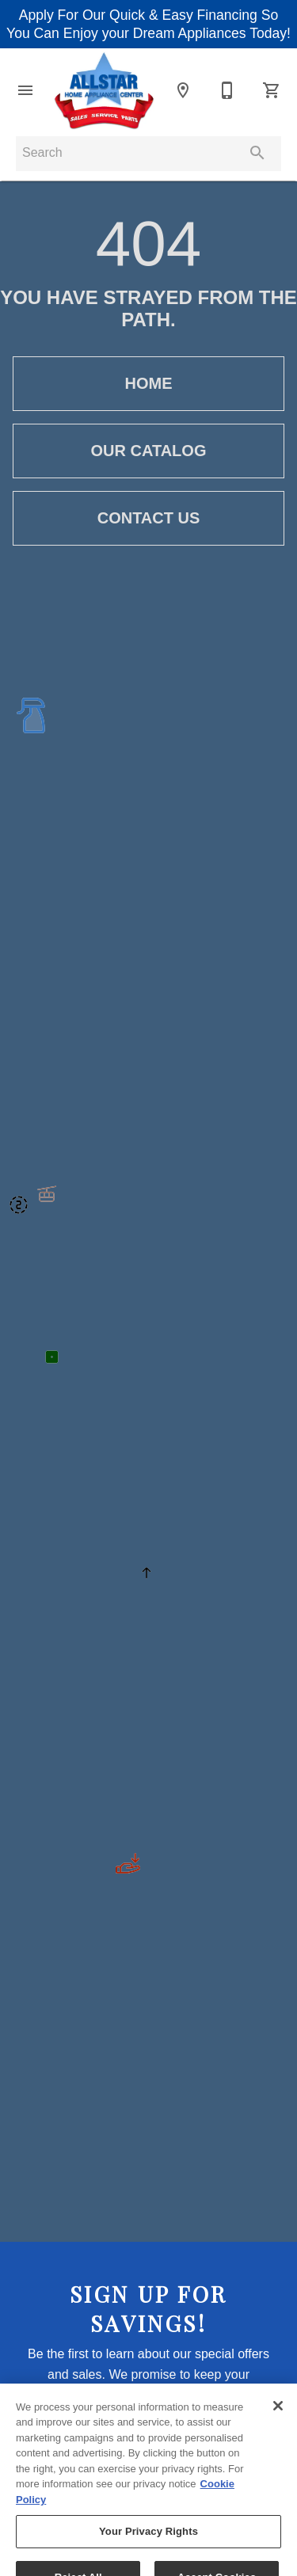 The width and height of the screenshot is (297, 2576). Describe the element at coordinates (147, 1573) in the screenshot. I see `scroll to top of page` at that location.